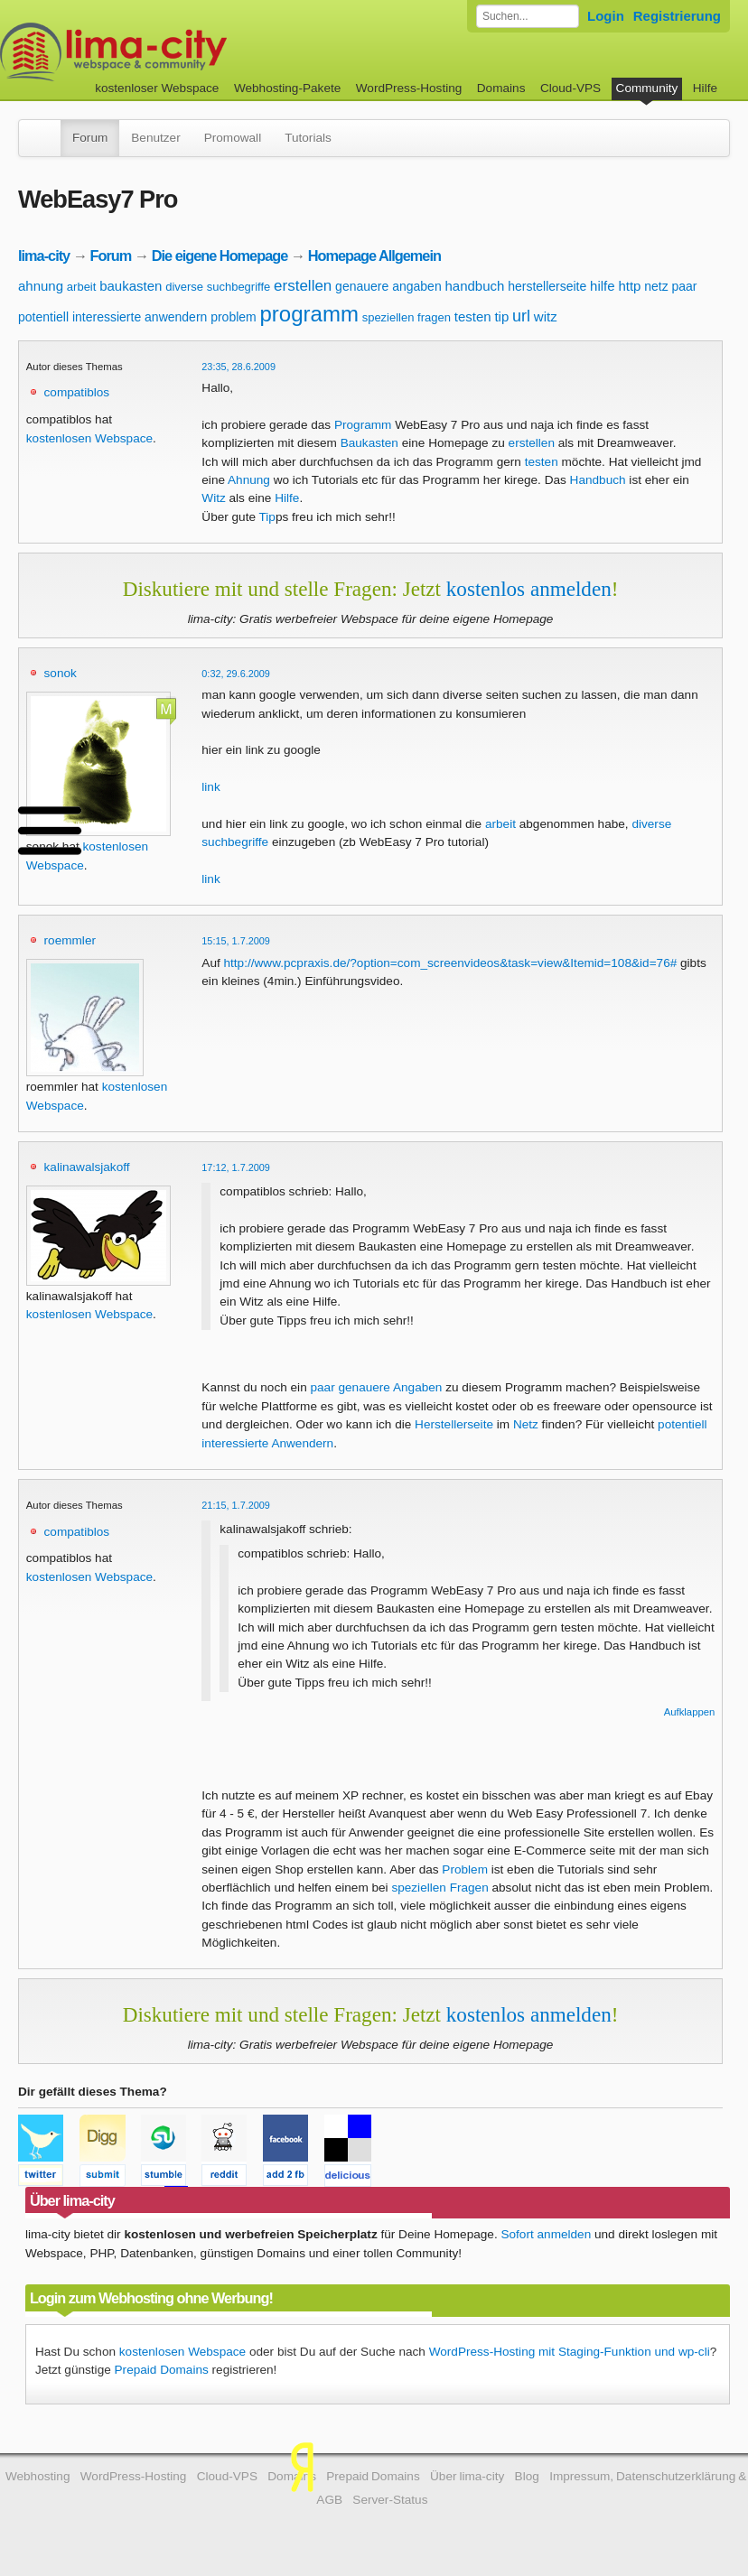 Image resolution: width=748 pixels, height=2576 pixels. I want to click on open navigation menu, so click(50, 831).